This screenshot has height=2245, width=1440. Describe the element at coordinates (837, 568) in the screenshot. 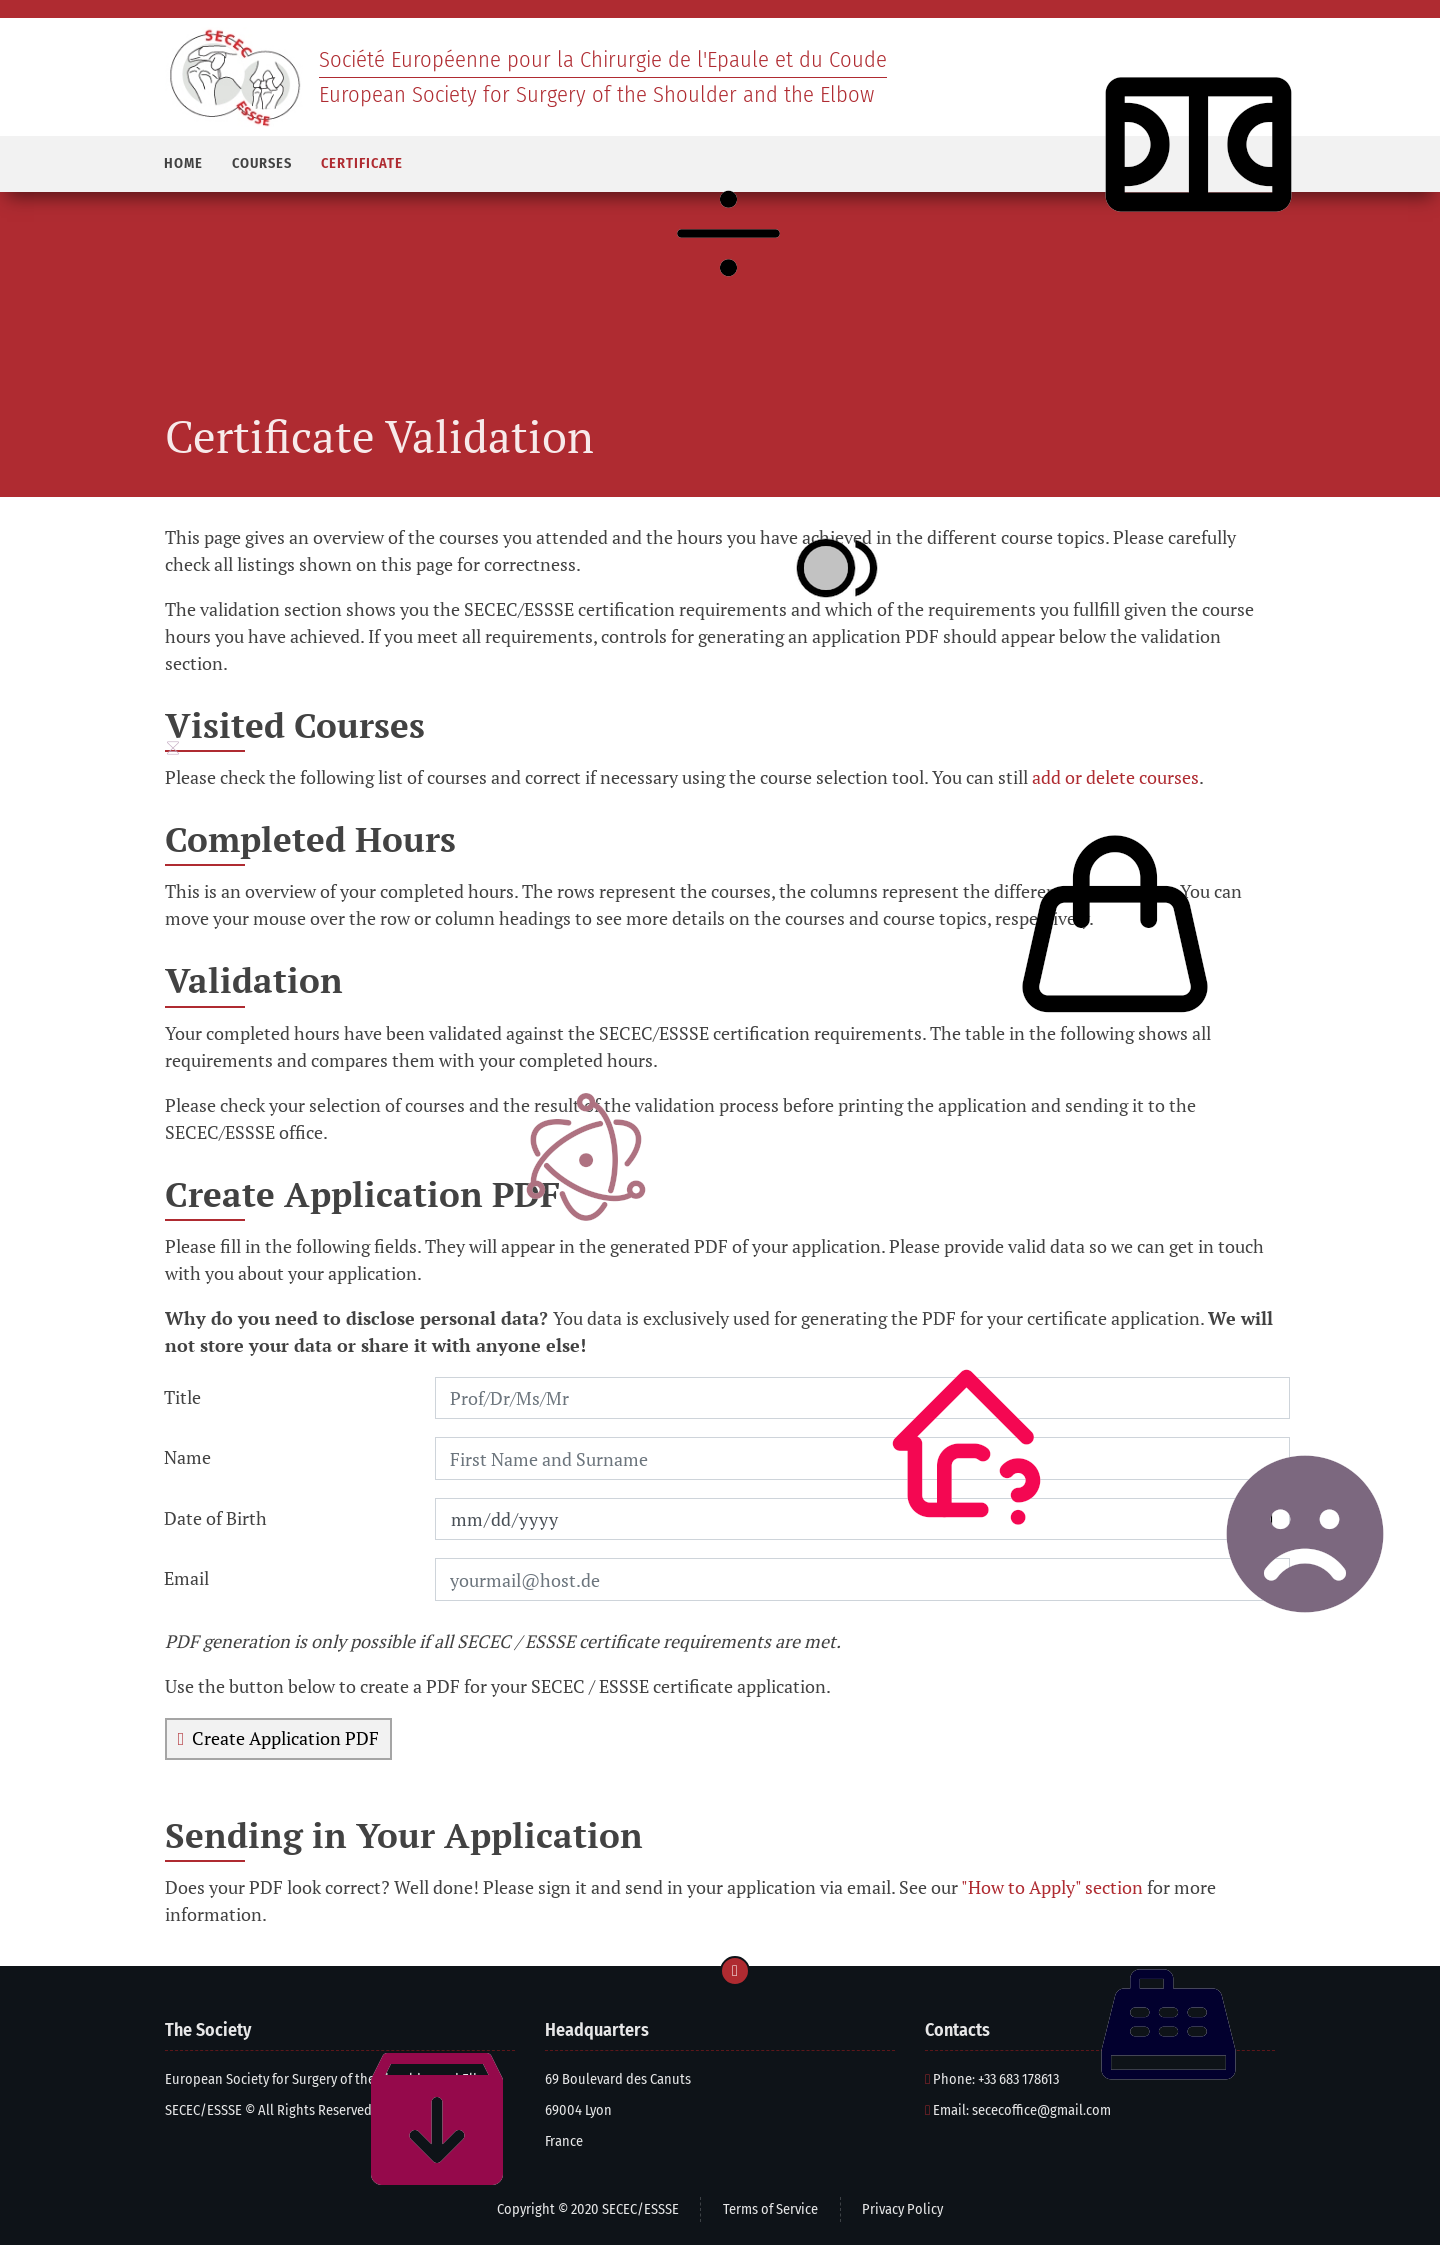

I see `indicates active recording or live broadcast` at that location.